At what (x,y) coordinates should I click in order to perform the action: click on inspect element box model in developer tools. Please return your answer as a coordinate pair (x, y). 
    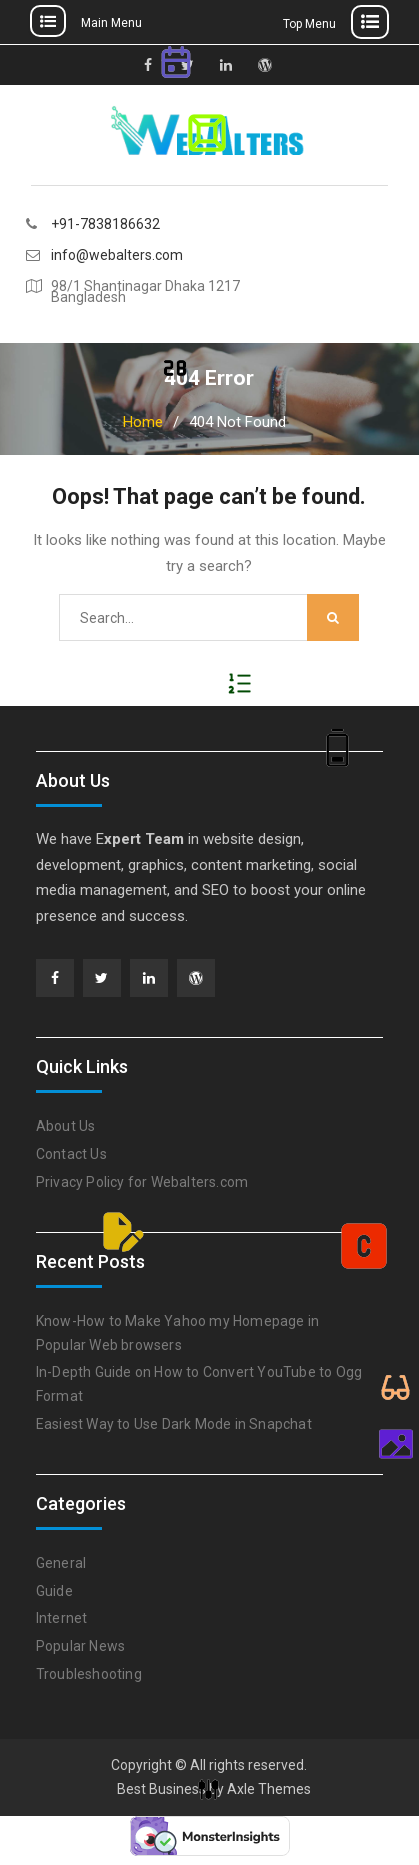
    Looking at the image, I should click on (207, 133).